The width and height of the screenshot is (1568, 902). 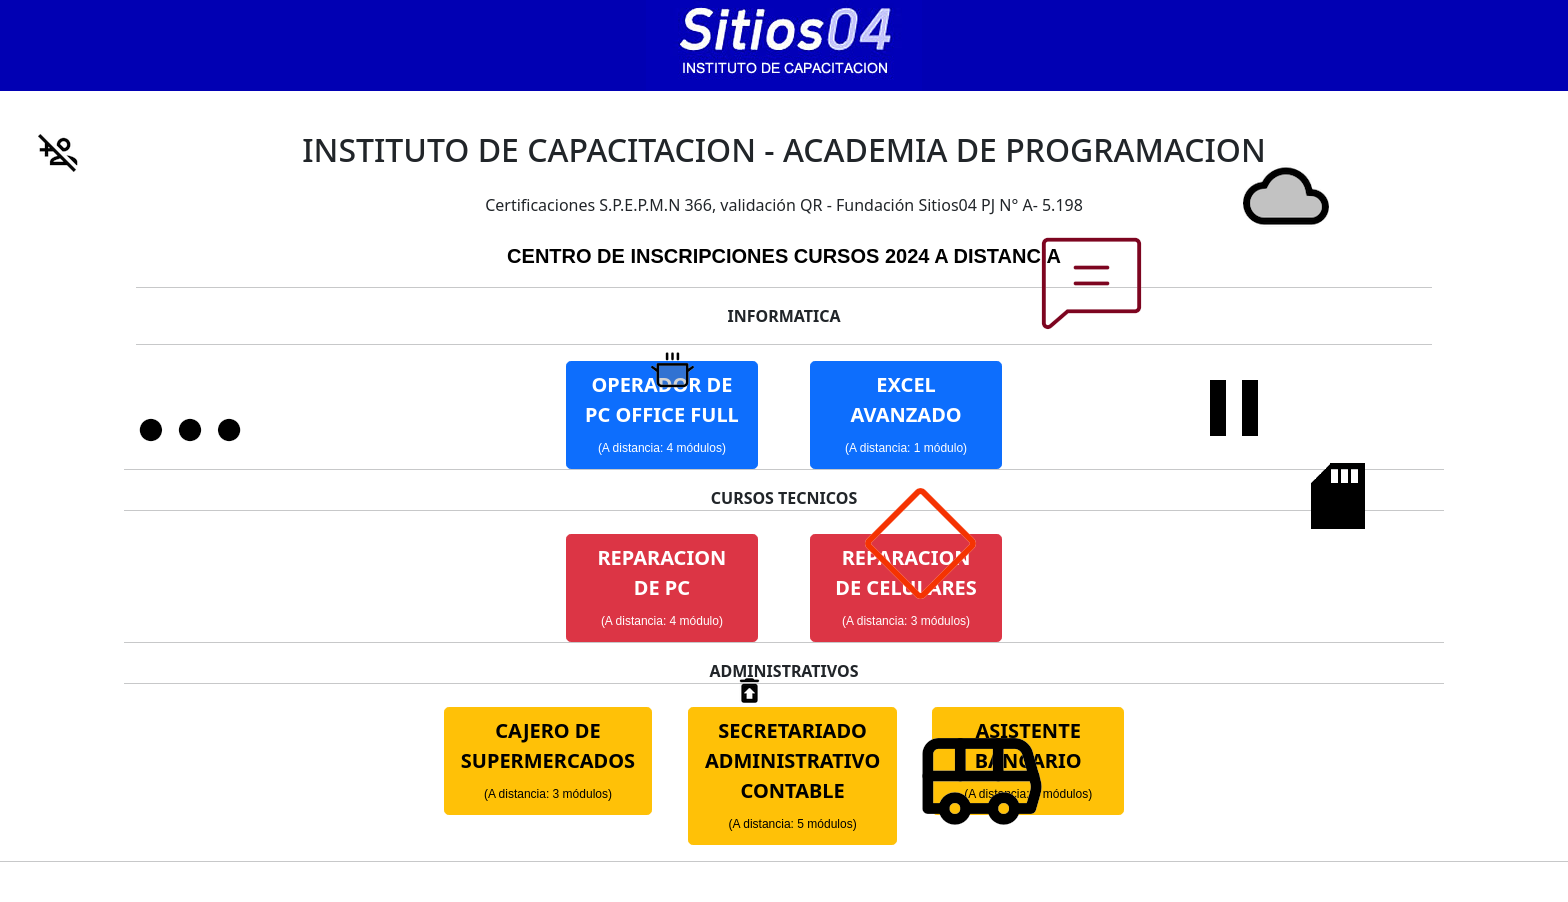 What do you see at coordinates (190, 430) in the screenshot?
I see `access more options or actions` at bounding box center [190, 430].